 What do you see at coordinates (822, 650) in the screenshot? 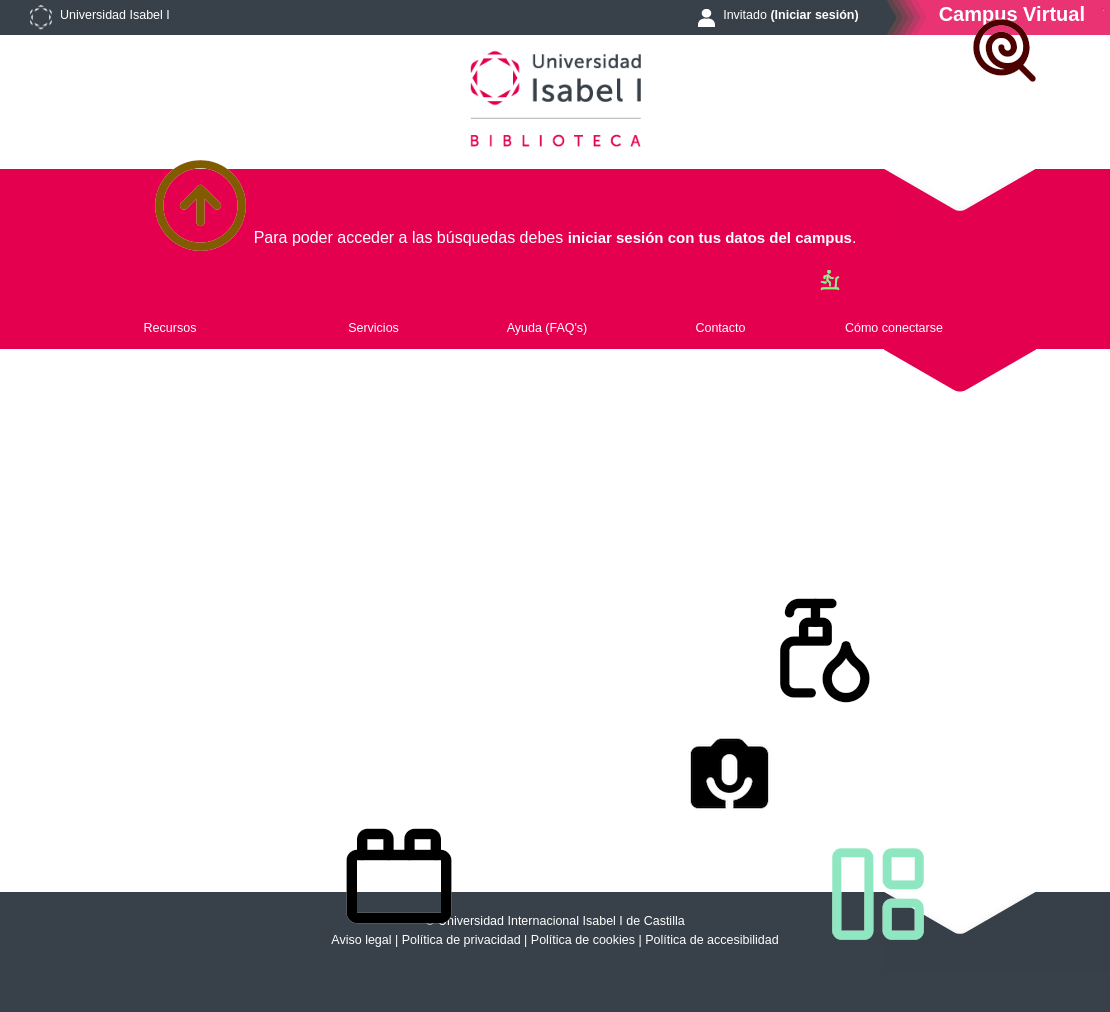
I see `access hand sanitizer or soap dispenser location` at bounding box center [822, 650].